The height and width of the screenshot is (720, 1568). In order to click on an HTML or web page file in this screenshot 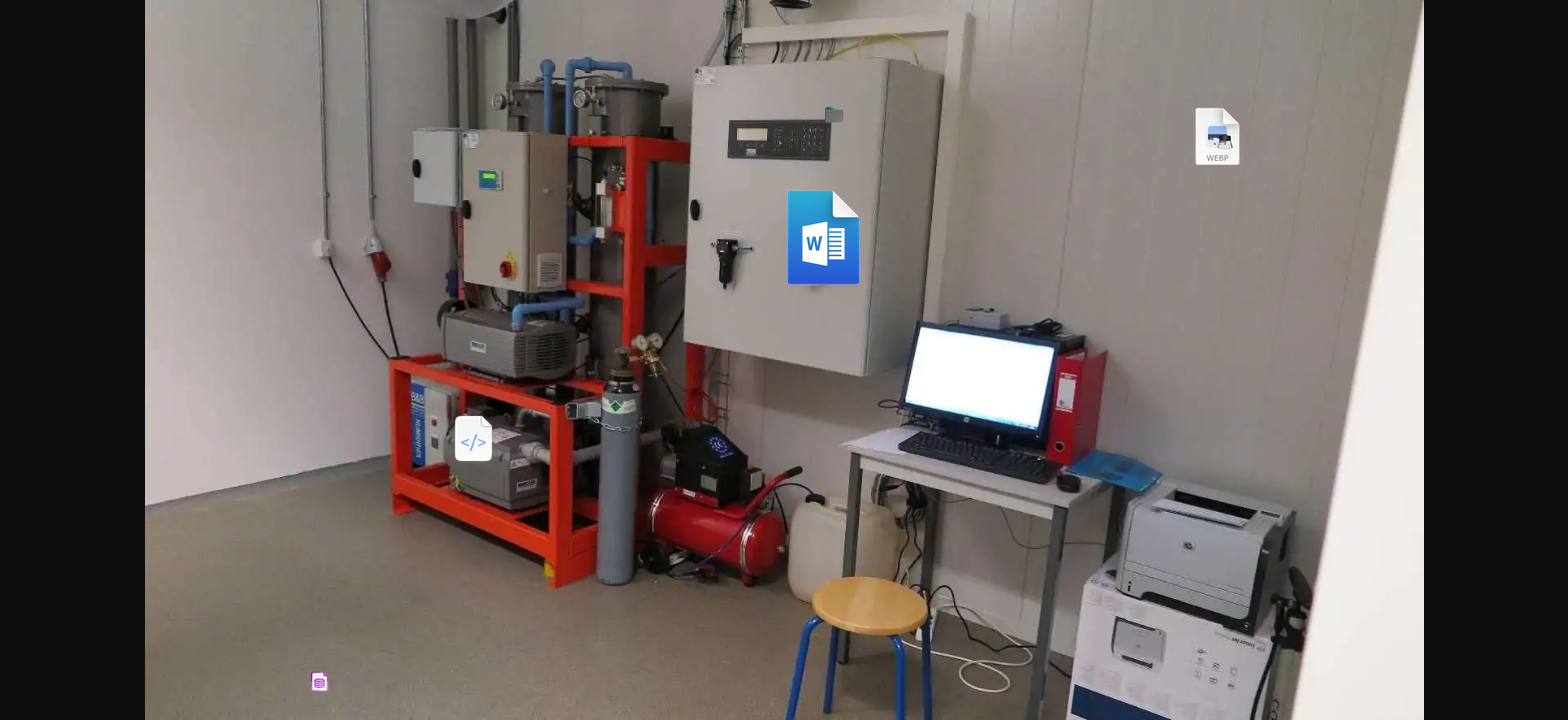, I will do `click(473, 438)`.